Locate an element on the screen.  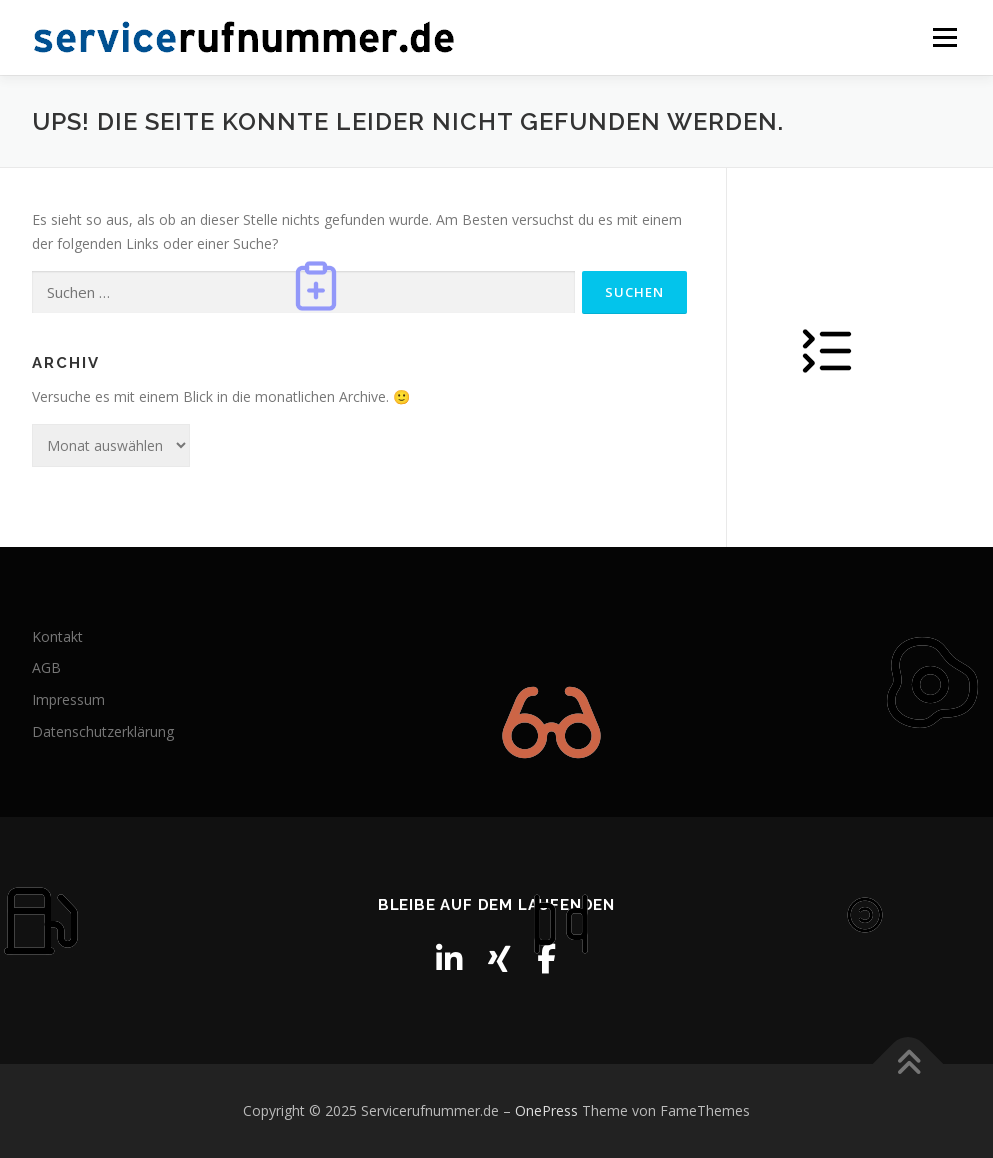
enable reading mode is located at coordinates (551, 722).